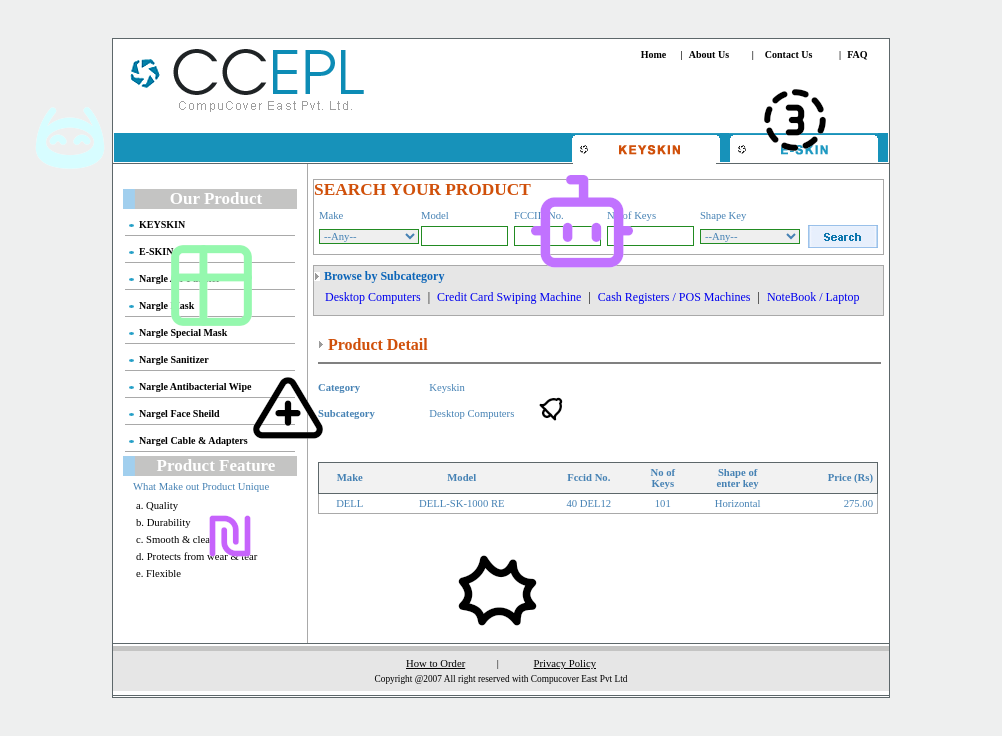  Describe the element at coordinates (795, 120) in the screenshot. I see `step 3 of a multi-step process` at that location.